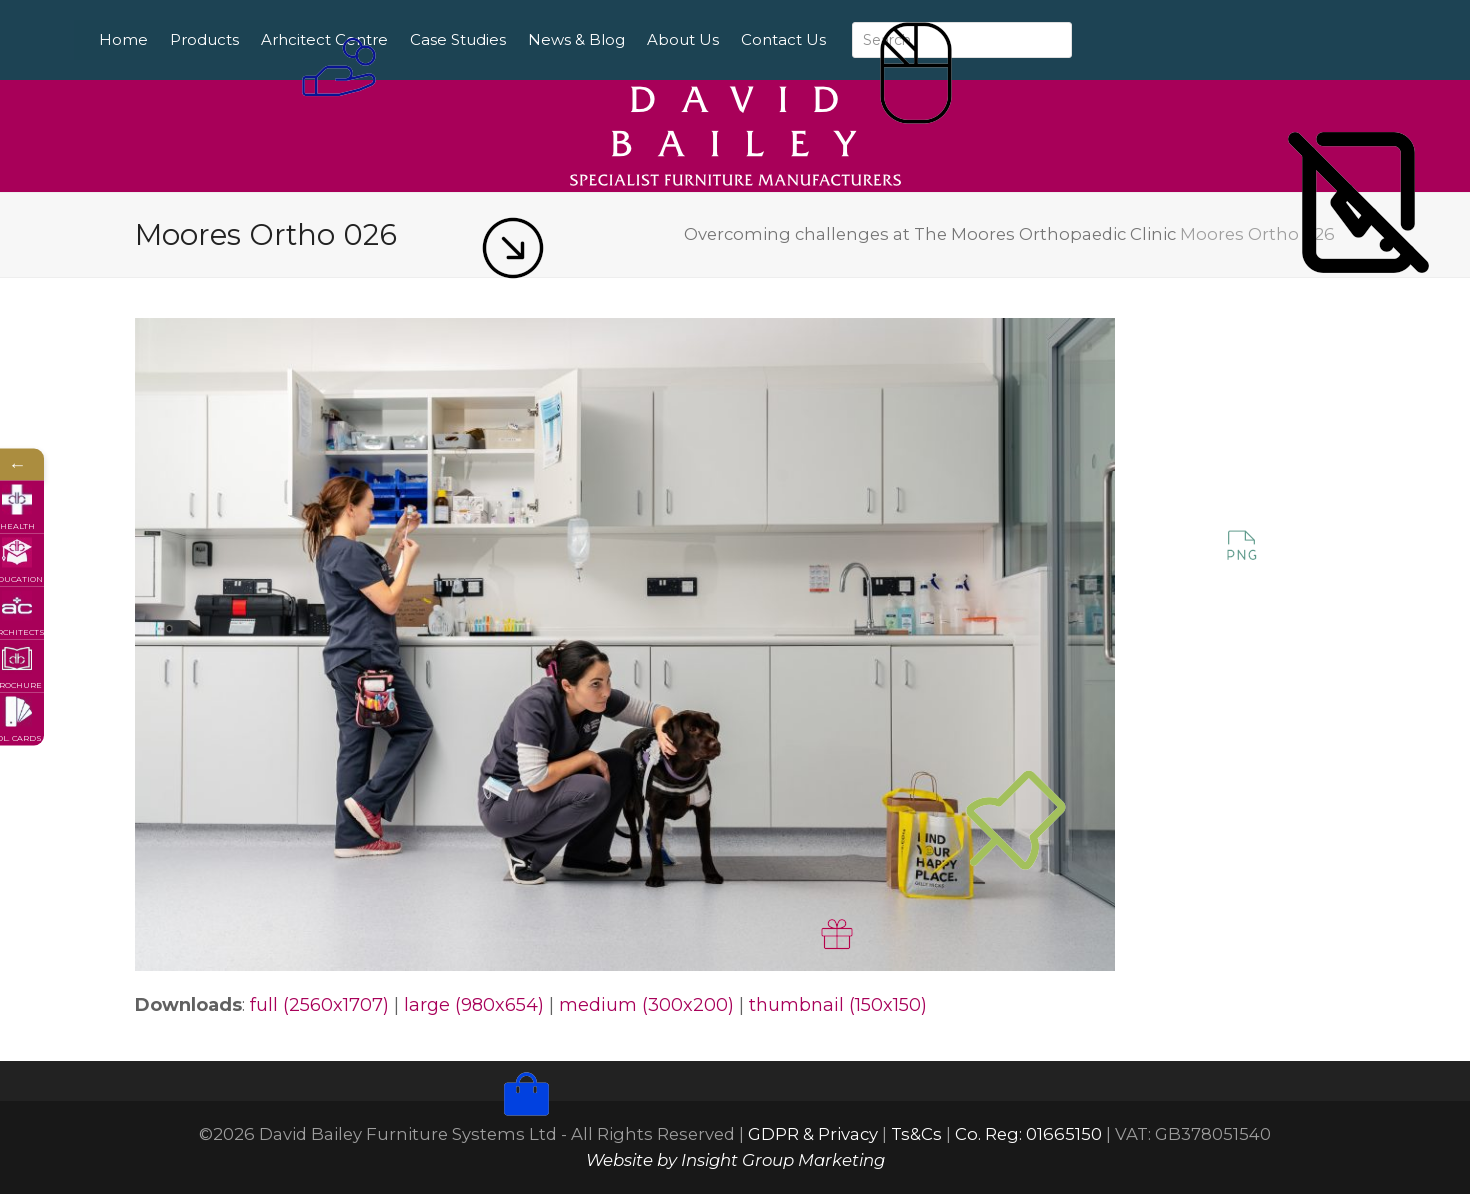 The image size is (1470, 1194). I want to click on playing cards disabled or unavailable, so click(1358, 202).